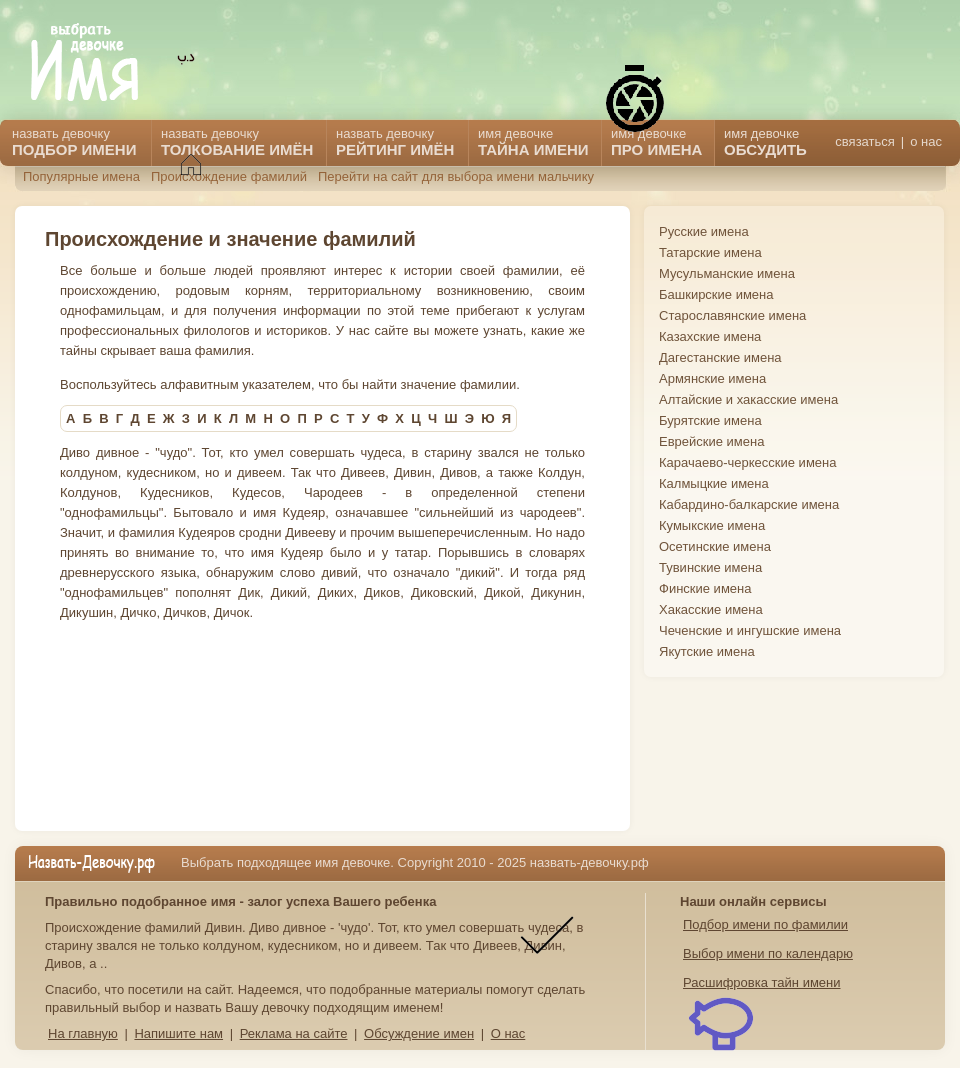 This screenshot has height=1068, width=960. What do you see at coordinates (635, 100) in the screenshot?
I see `adjust camera shutter speed settings` at bounding box center [635, 100].